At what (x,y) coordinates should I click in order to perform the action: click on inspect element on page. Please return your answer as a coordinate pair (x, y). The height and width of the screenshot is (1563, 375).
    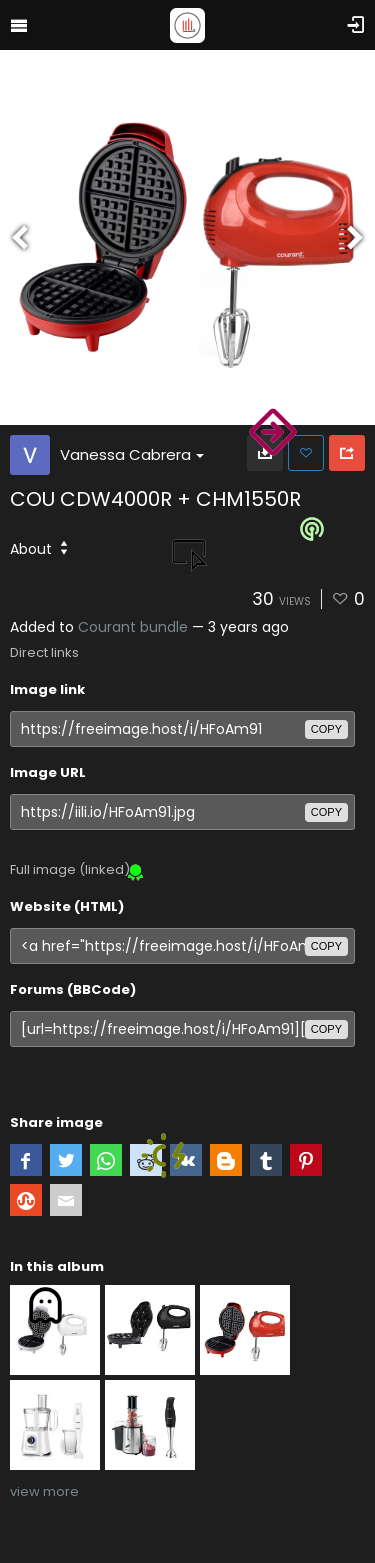
    Looking at the image, I should click on (189, 554).